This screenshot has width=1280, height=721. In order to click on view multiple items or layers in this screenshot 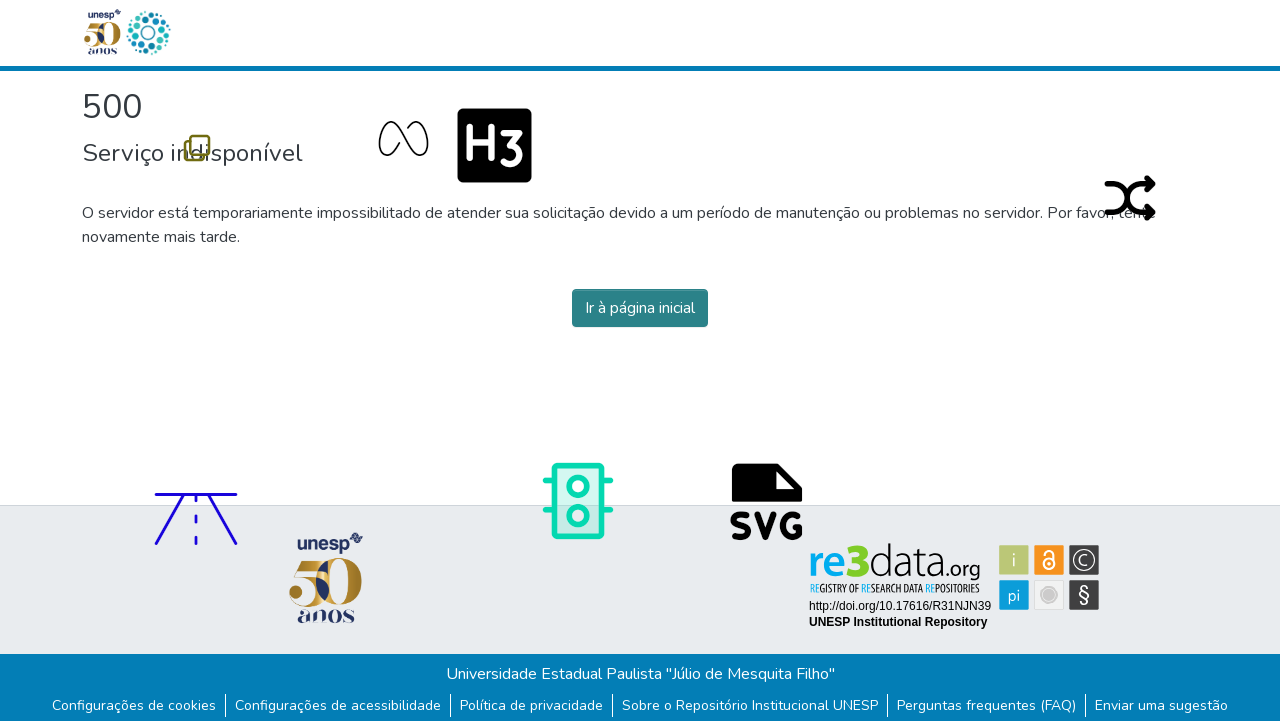, I will do `click(197, 148)`.